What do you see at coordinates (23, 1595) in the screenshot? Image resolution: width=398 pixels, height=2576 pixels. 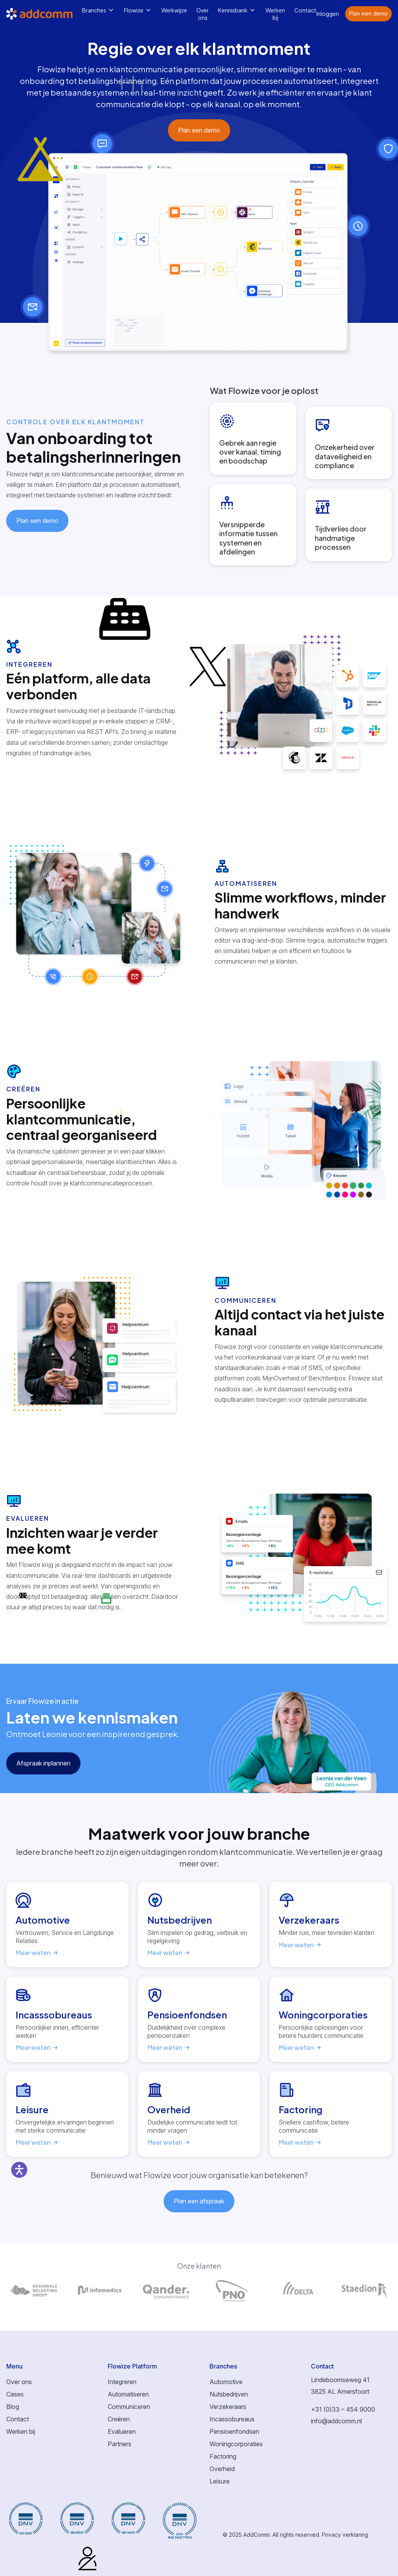 I see `view basketball court information` at bounding box center [23, 1595].